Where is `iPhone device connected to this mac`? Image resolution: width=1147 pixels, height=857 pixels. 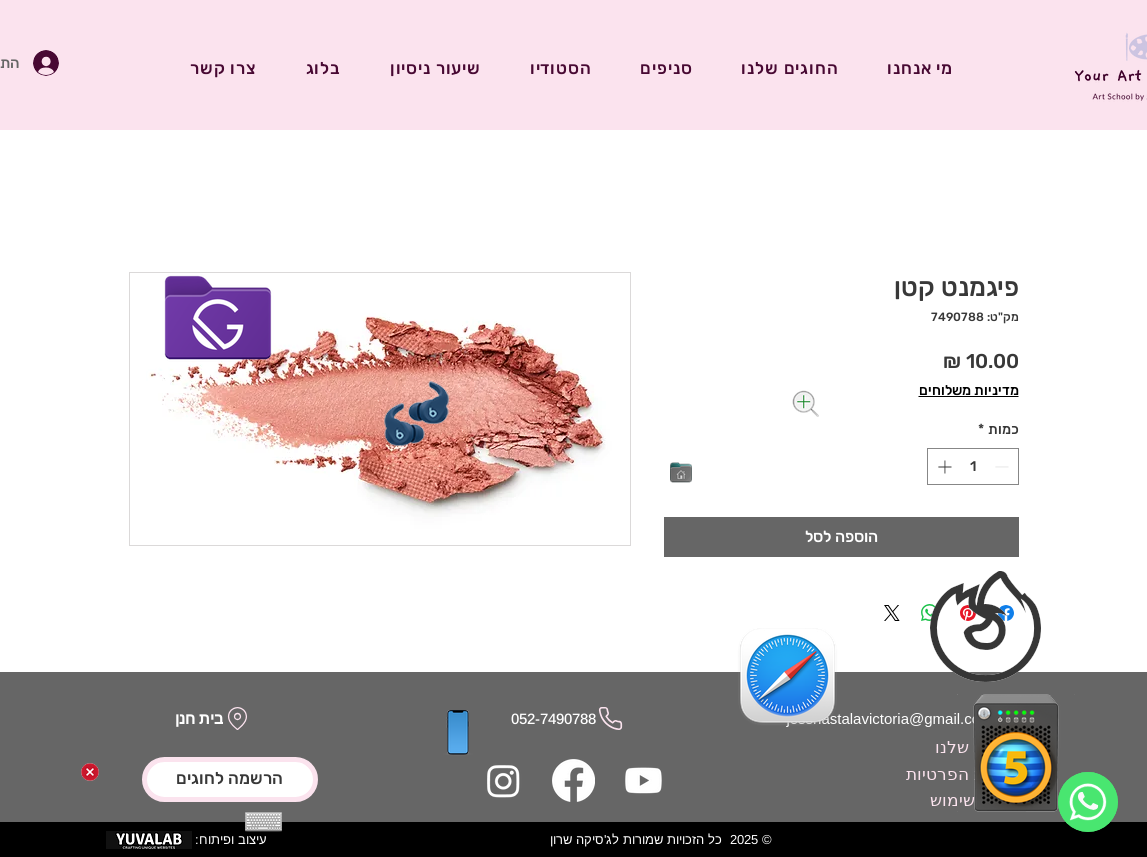
iPhone device connected to this mac is located at coordinates (458, 733).